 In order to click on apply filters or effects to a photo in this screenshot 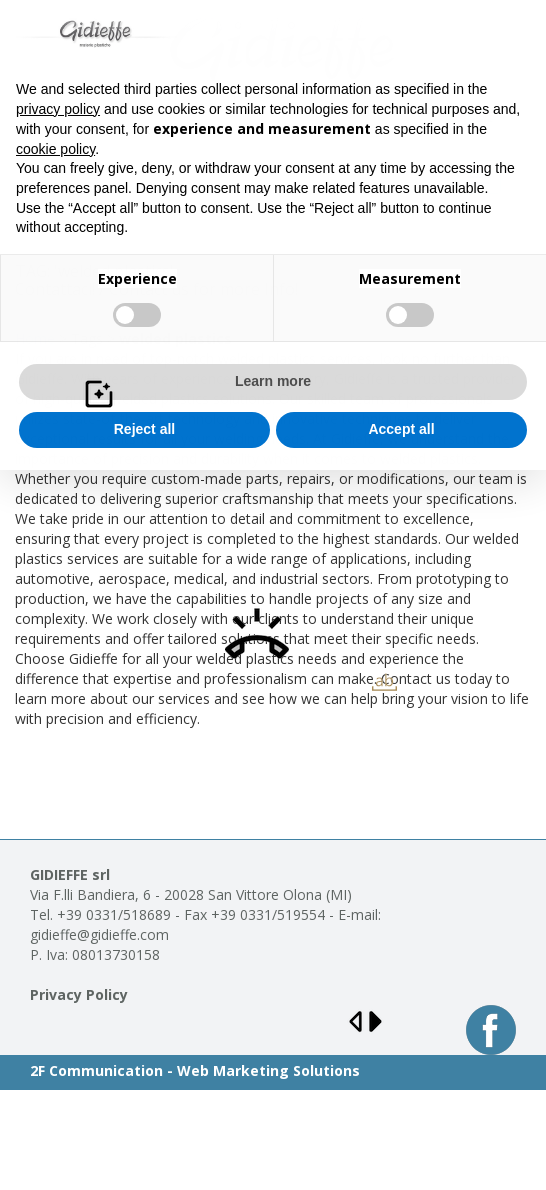, I will do `click(99, 394)`.